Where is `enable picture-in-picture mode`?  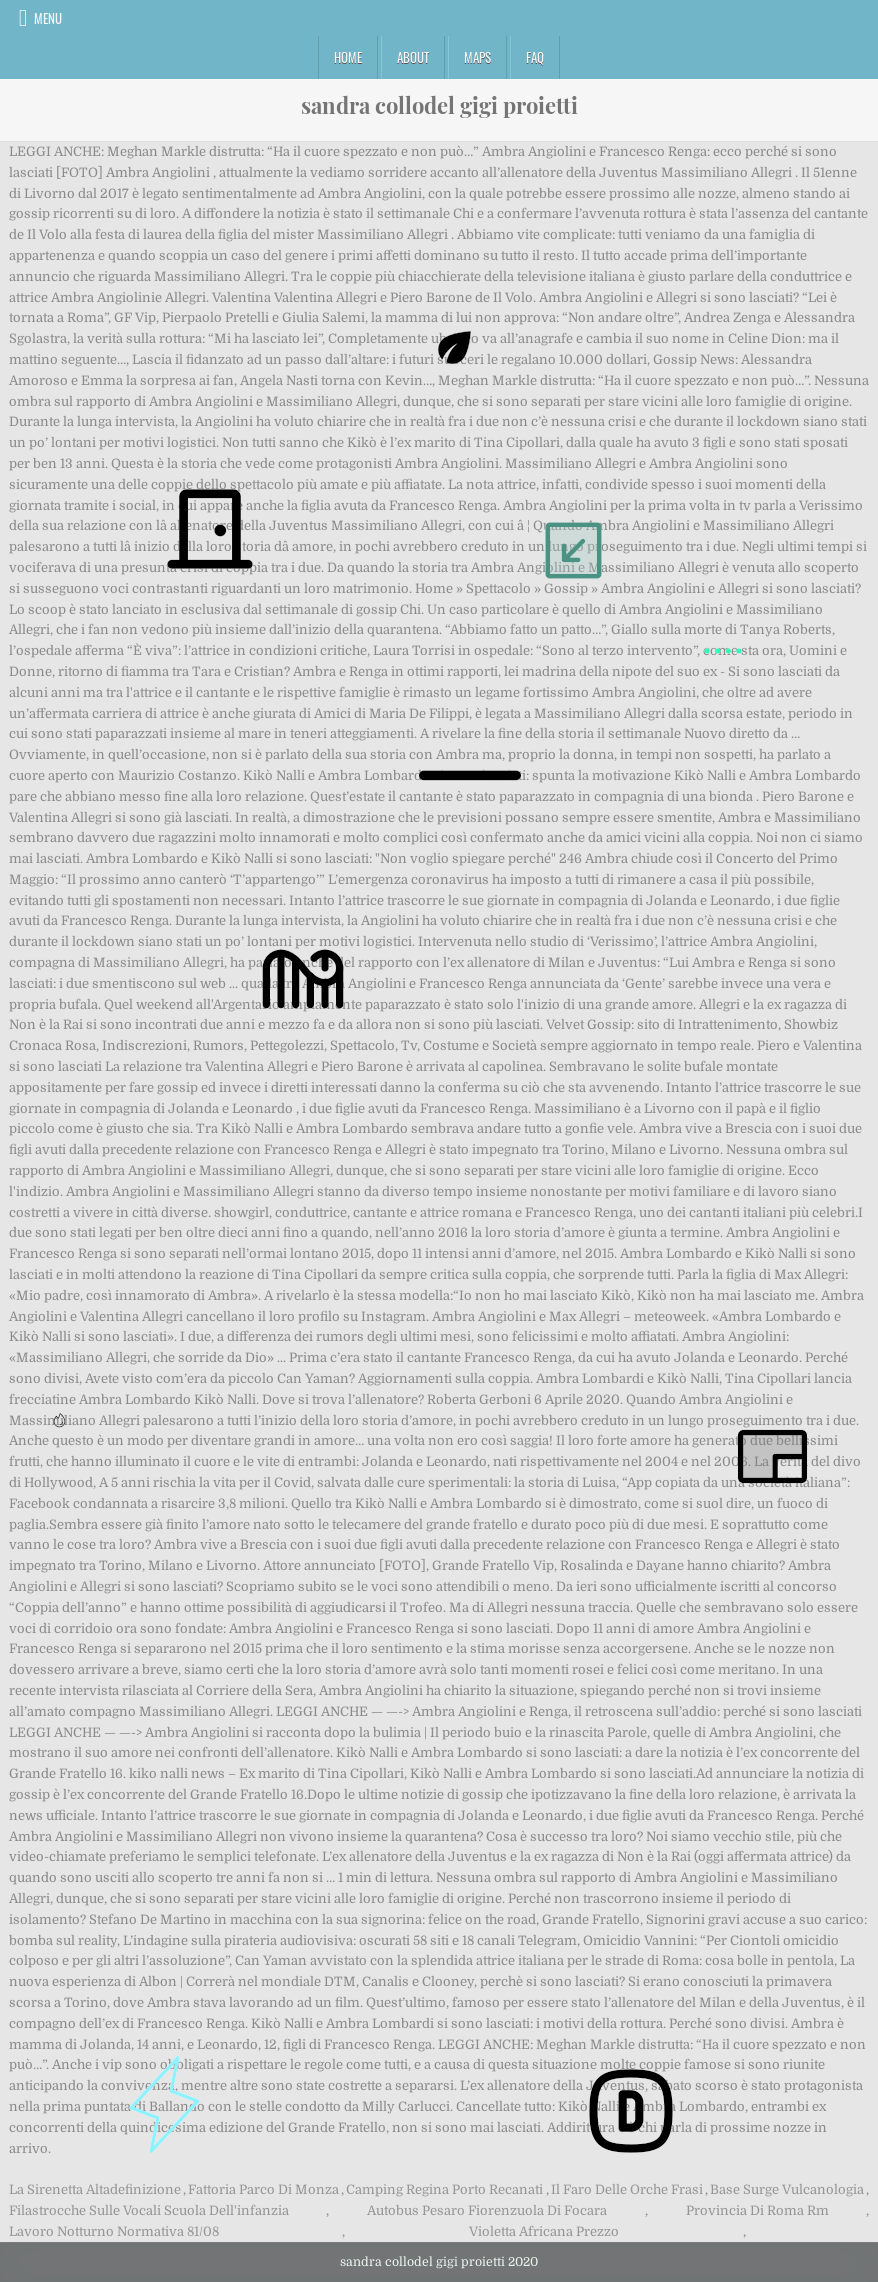 enable picture-in-picture mode is located at coordinates (772, 1456).